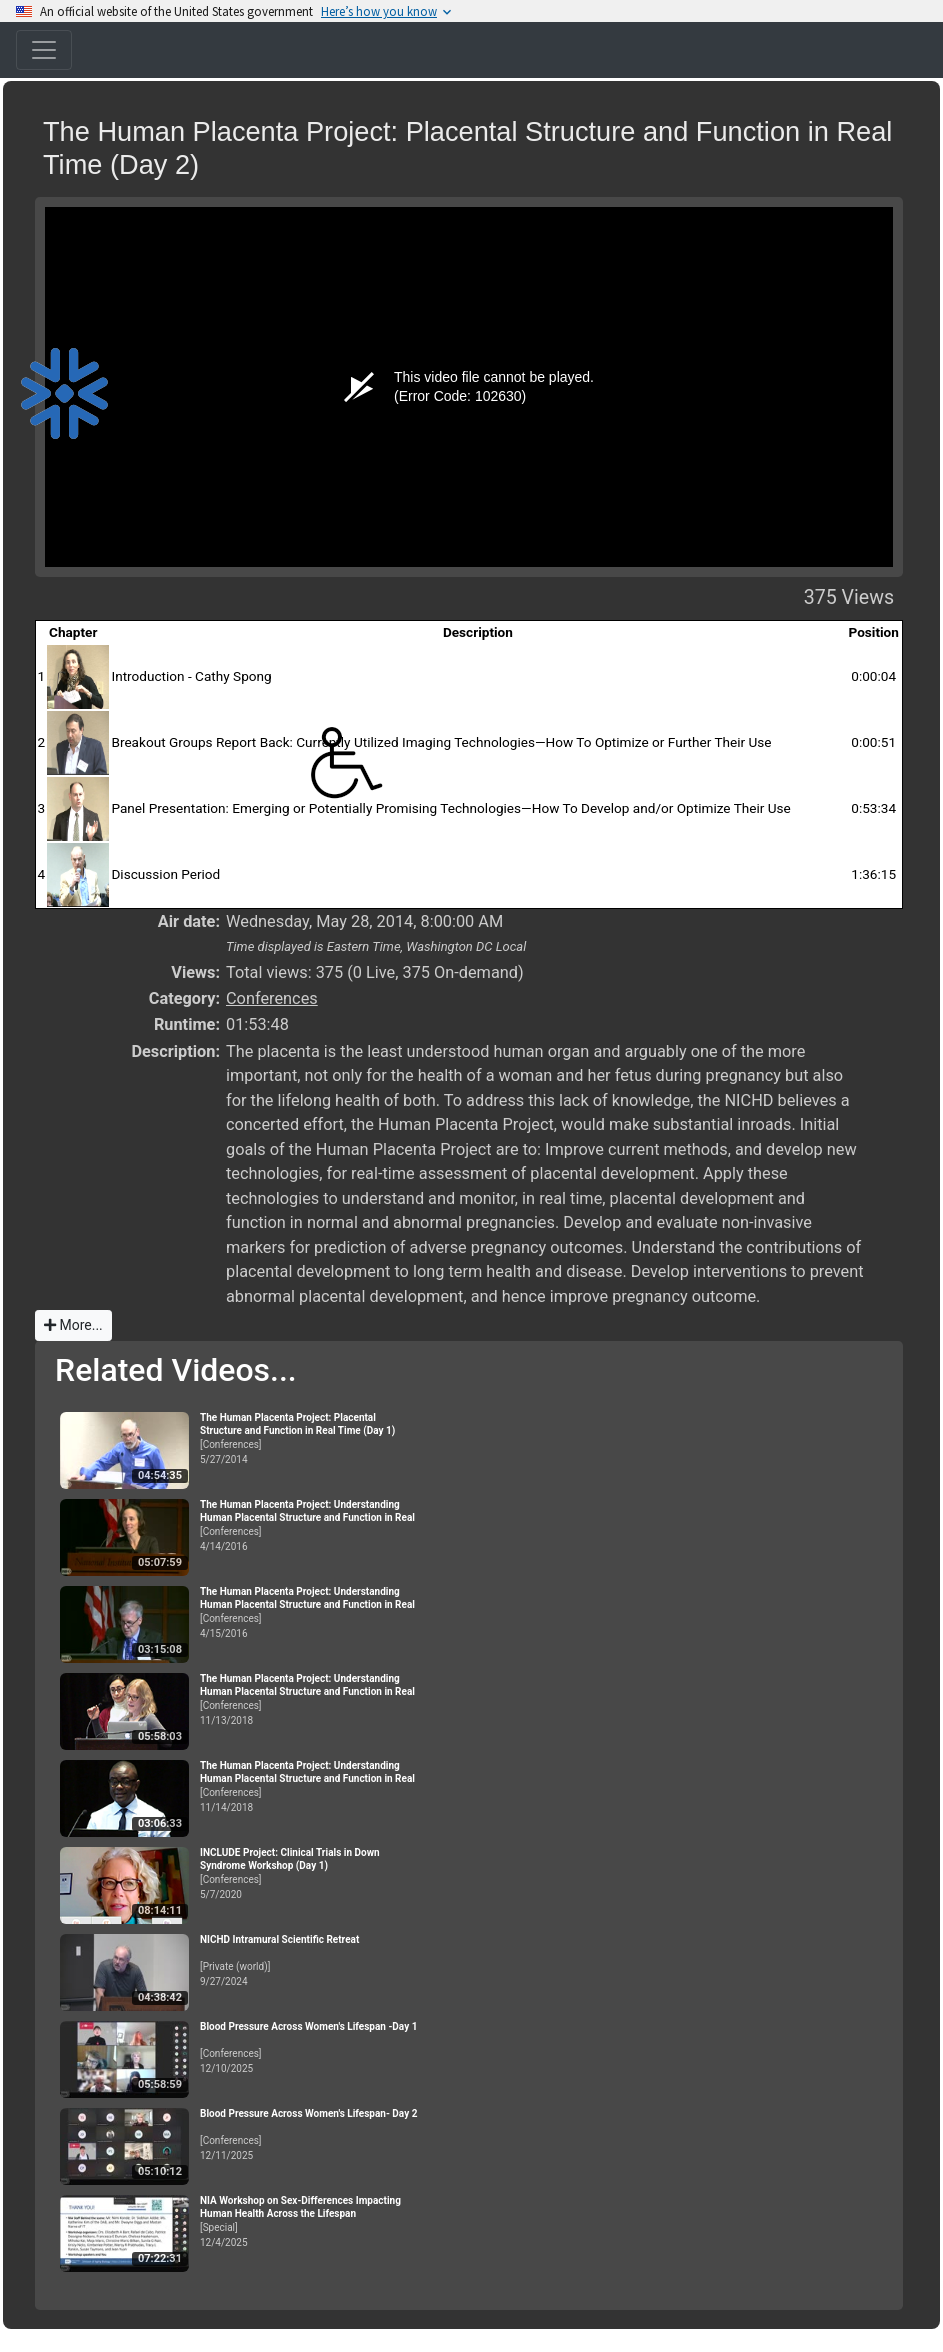  I want to click on connect to Snowflake data platform, so click(64, 393).